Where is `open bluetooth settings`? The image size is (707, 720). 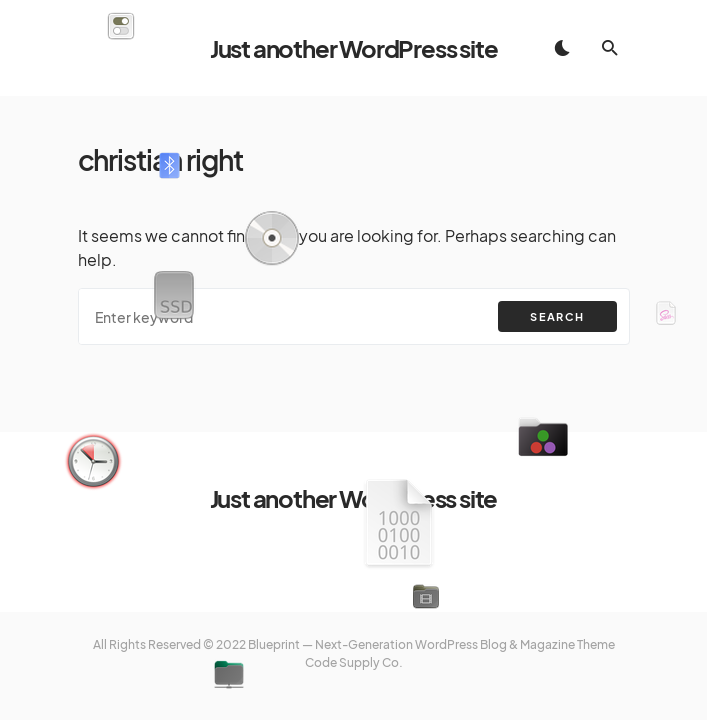
open bluetooth settings is located at coordinates (169, 165).